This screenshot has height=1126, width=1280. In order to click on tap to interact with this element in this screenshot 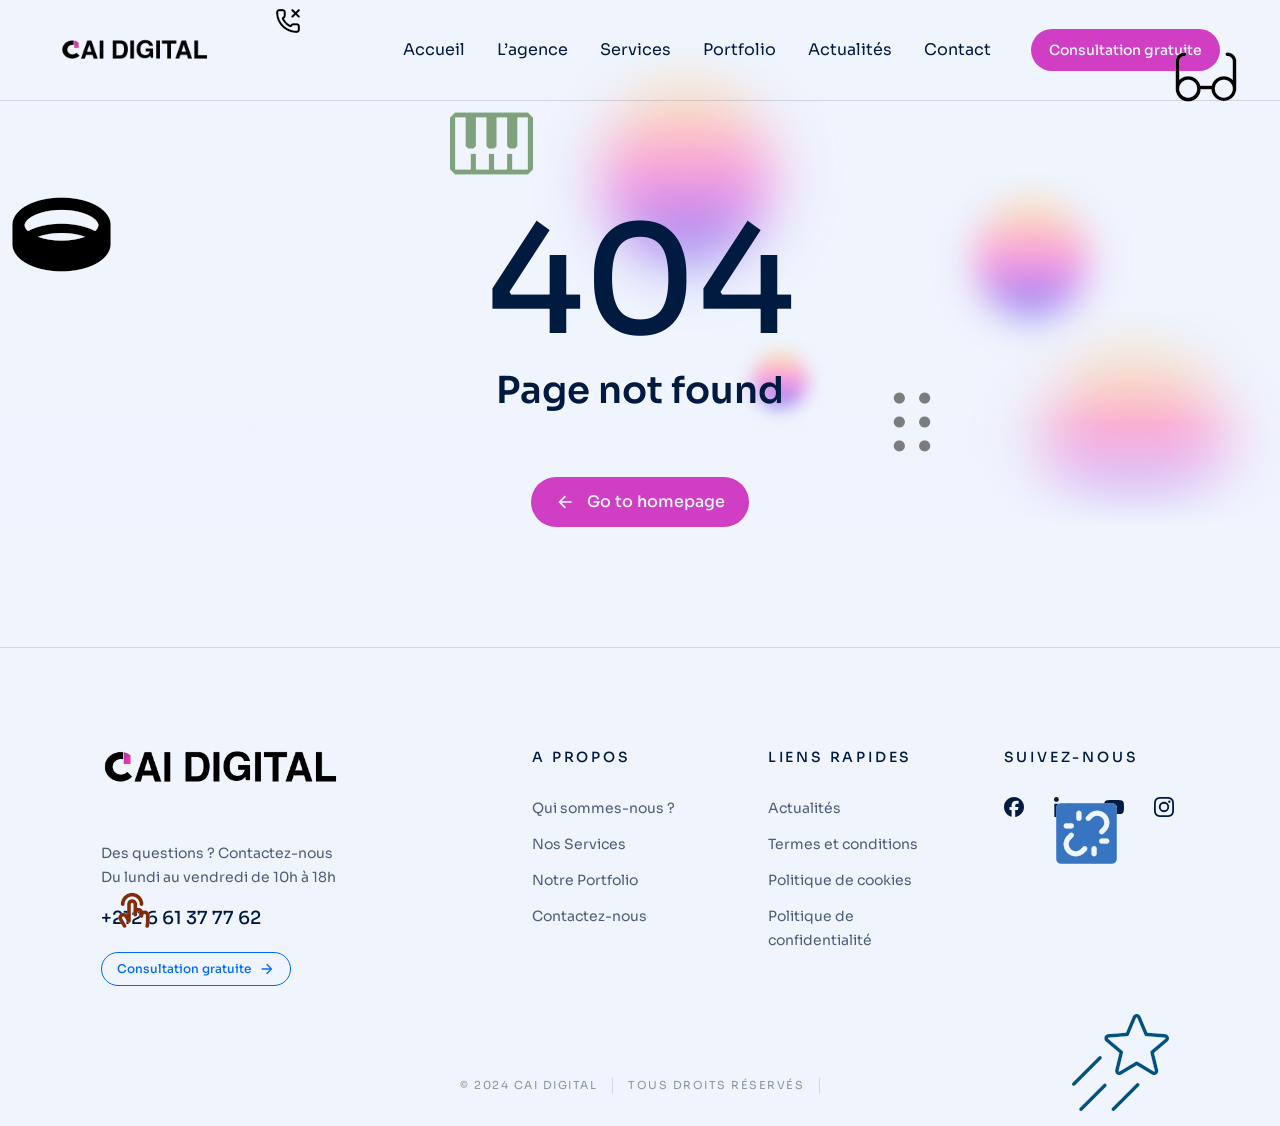, I will do `click(134, 911)`.